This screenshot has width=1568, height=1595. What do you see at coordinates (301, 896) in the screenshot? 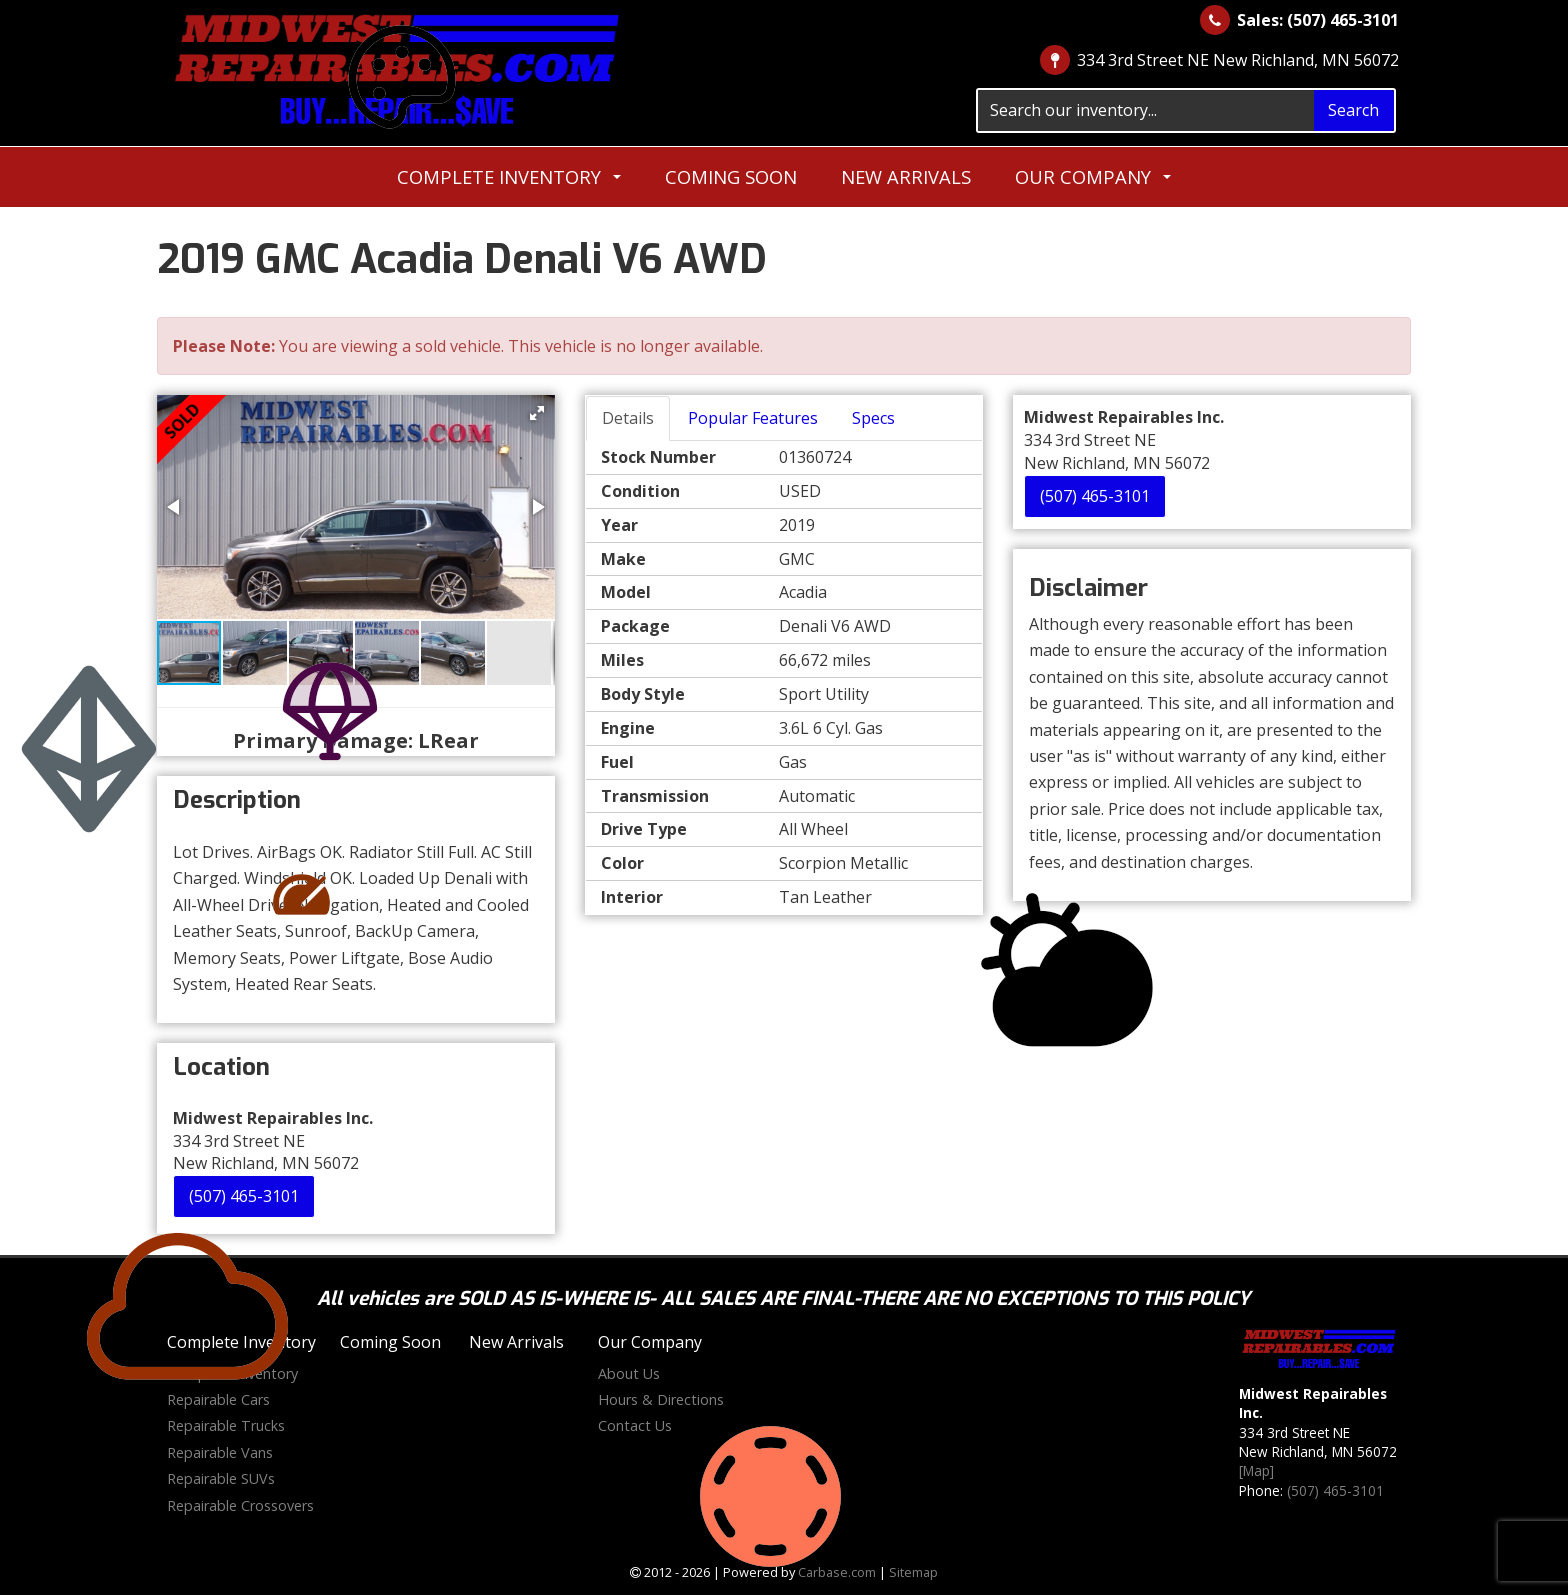
I see `view speed or performance metrics` at bounding box center [301, 896].